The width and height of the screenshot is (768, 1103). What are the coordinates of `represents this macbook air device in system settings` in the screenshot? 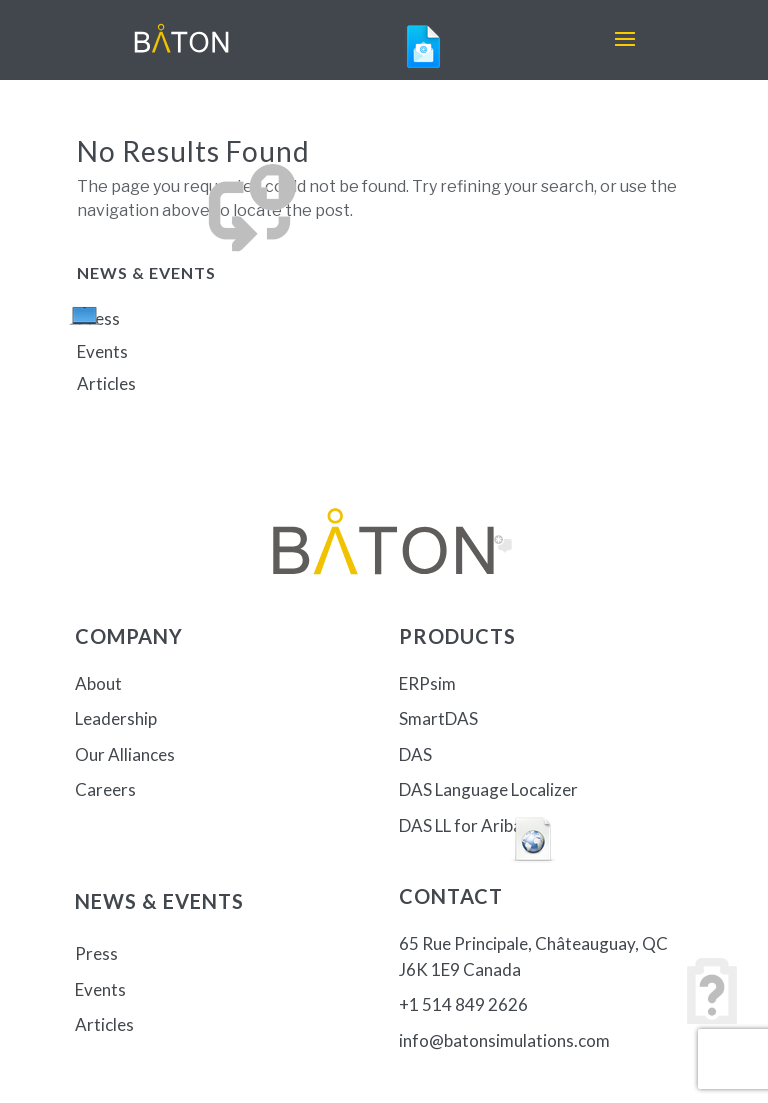 It's located at (84, 314).